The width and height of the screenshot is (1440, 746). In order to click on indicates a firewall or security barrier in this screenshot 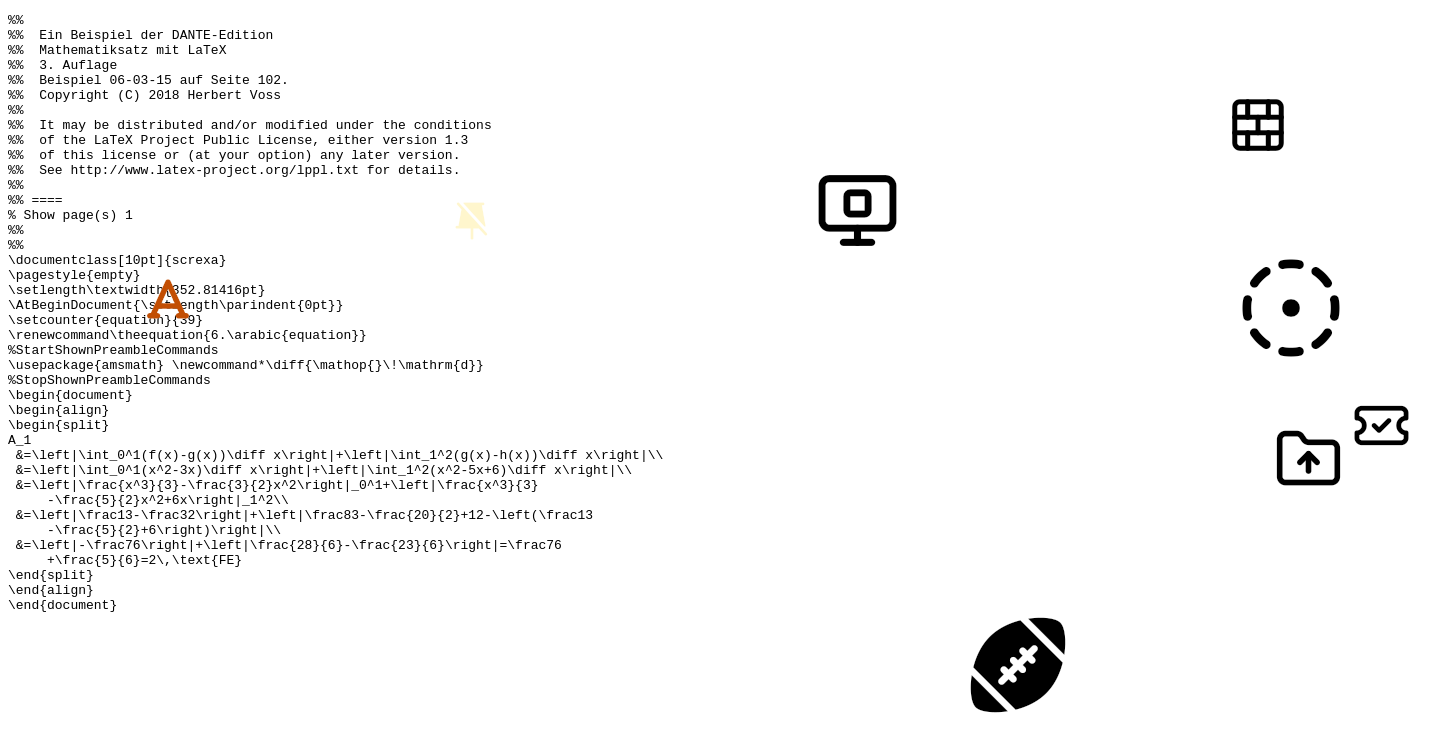, I will do `click(1258, 125)`.